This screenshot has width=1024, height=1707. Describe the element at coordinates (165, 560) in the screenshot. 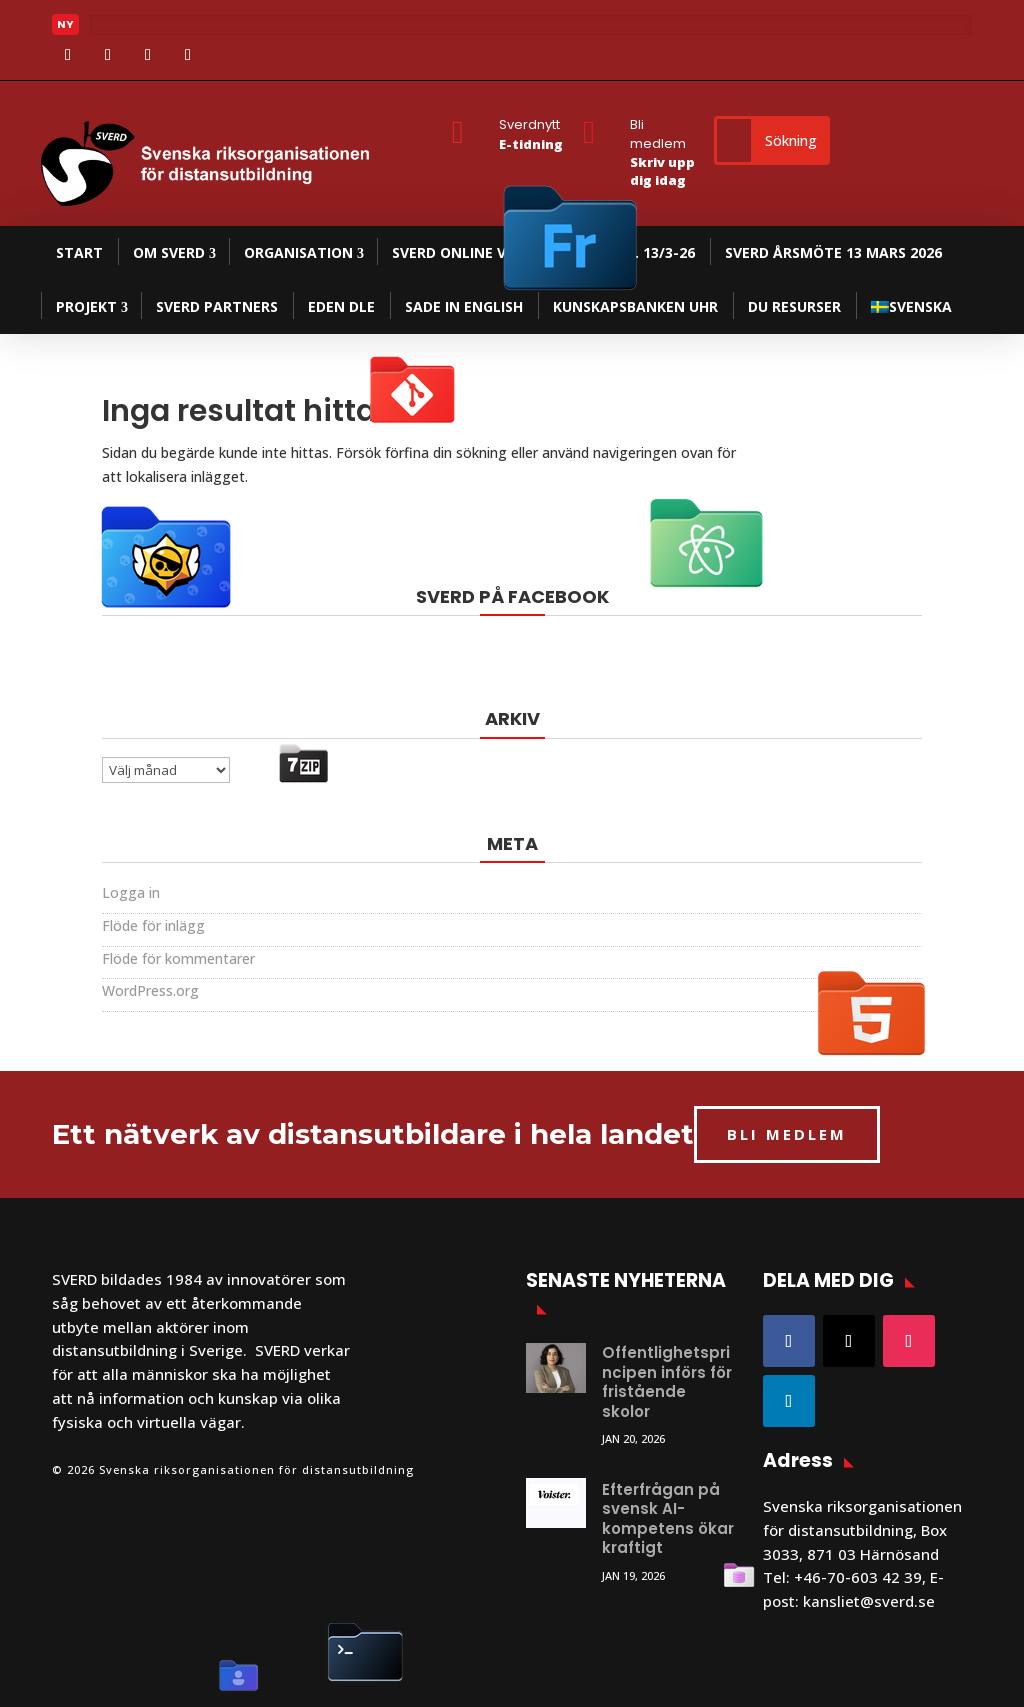

I see `open brawl stars game folder` at that location.